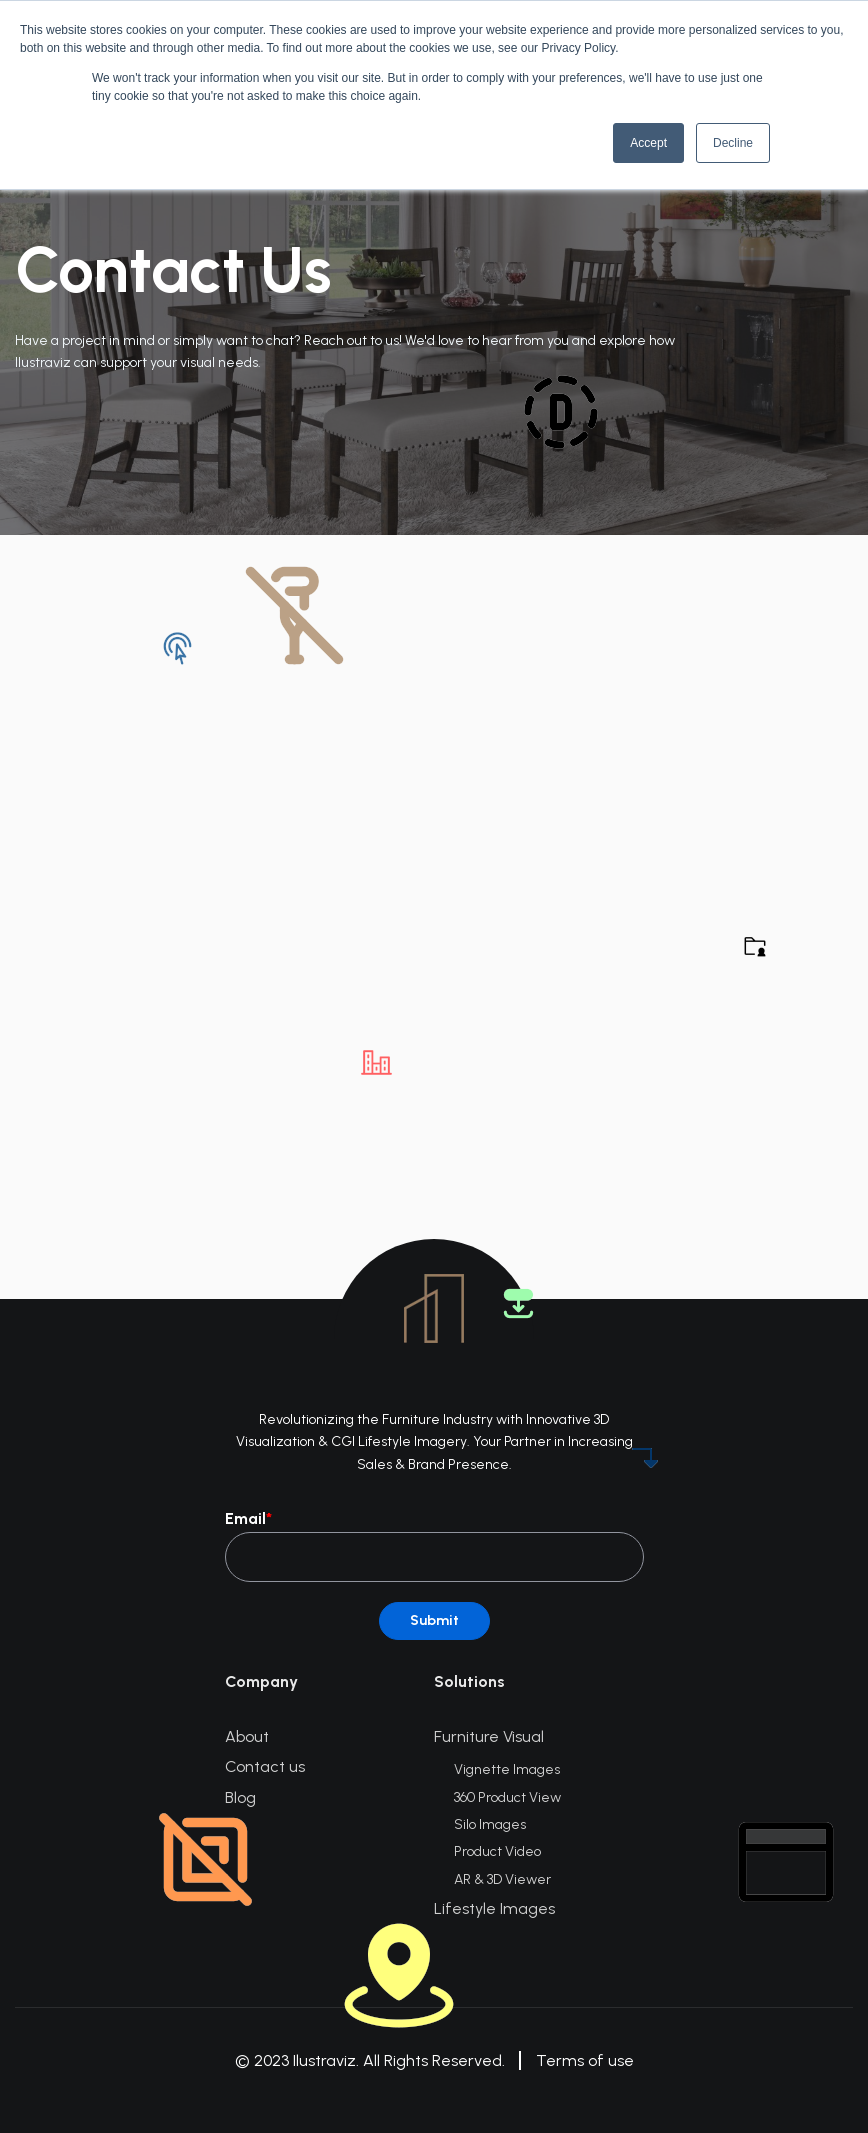 Image resolution: width=868 pixels, height=2133 pixels. Describe the element at coordinates (294, 615) in the screenshot. I see `indicates crutches or mobility aid not needed` at that location.